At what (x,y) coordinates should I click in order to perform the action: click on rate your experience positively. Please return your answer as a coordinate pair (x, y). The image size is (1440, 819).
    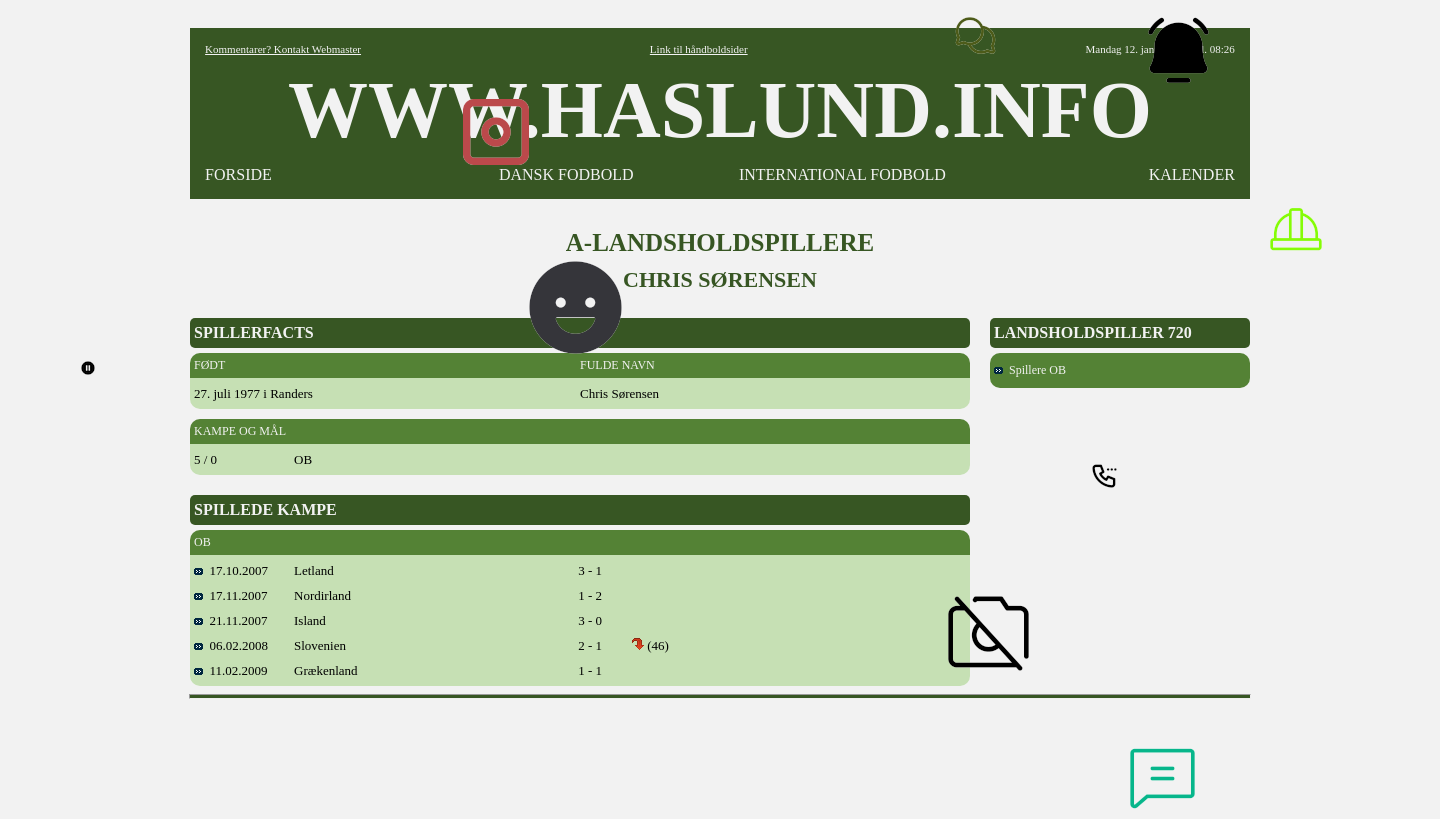
    Looking at the image, I should click on (575, 307).